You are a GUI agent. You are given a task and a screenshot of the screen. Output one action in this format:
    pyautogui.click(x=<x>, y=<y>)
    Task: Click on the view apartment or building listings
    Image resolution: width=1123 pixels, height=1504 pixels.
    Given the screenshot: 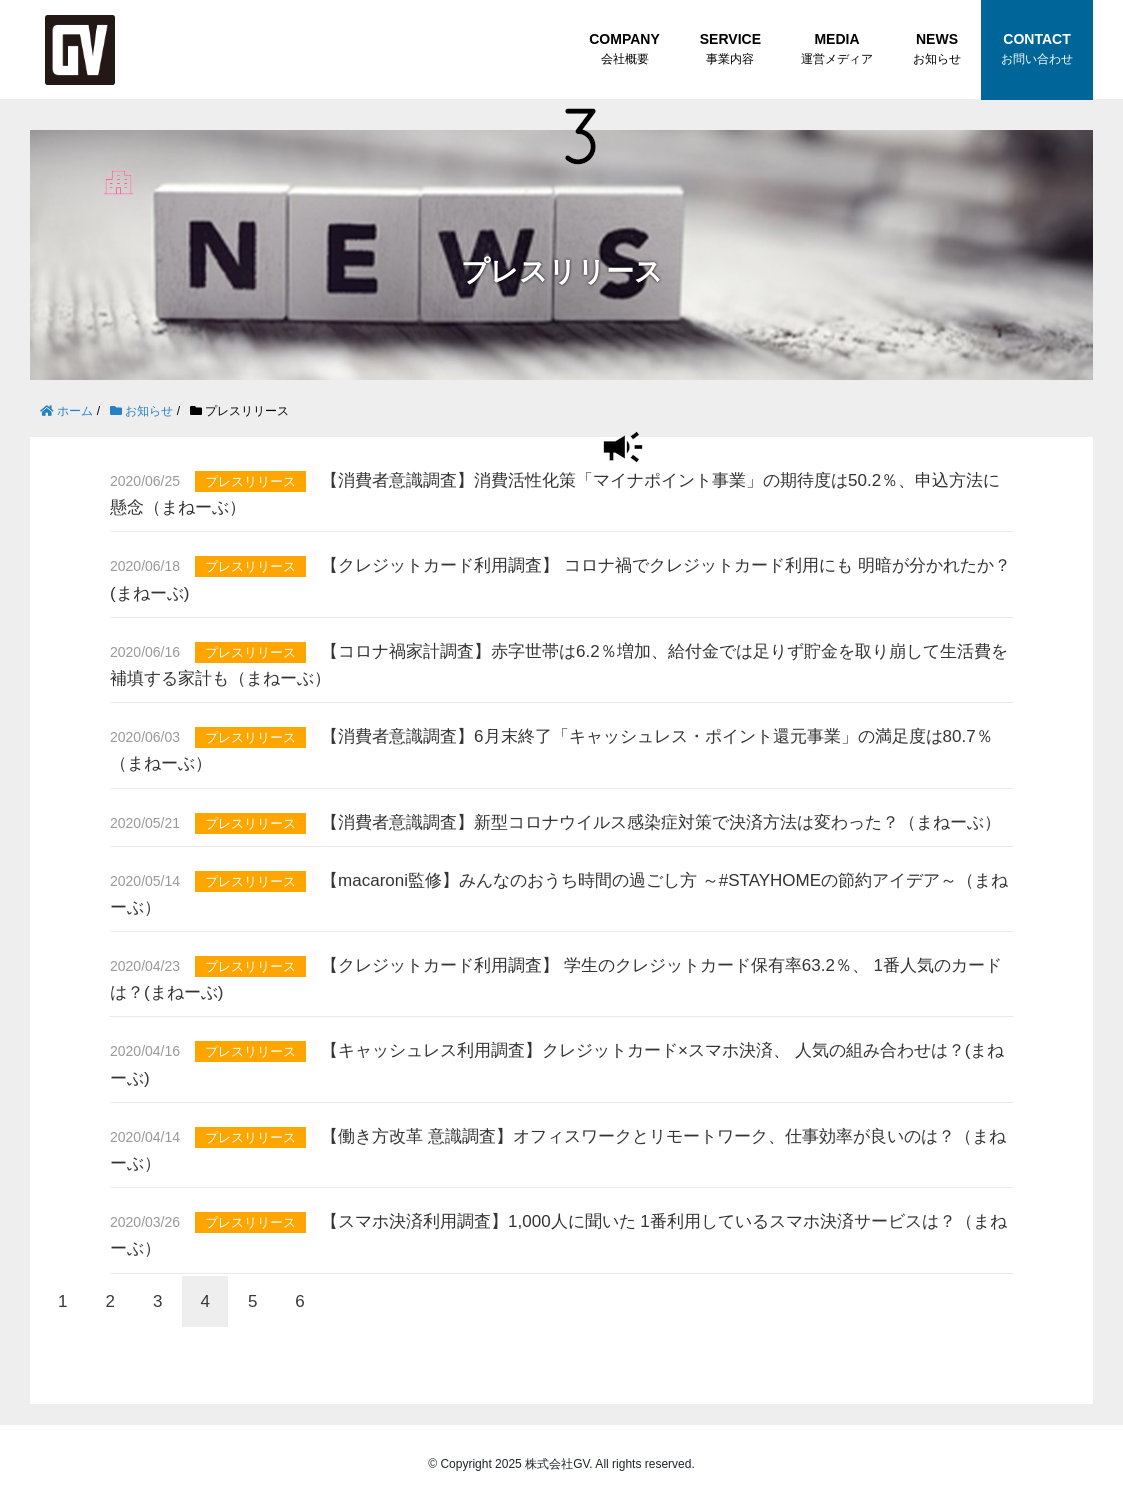 What is the action you would take?
    pyautogui.click(x=118, y=182)
    